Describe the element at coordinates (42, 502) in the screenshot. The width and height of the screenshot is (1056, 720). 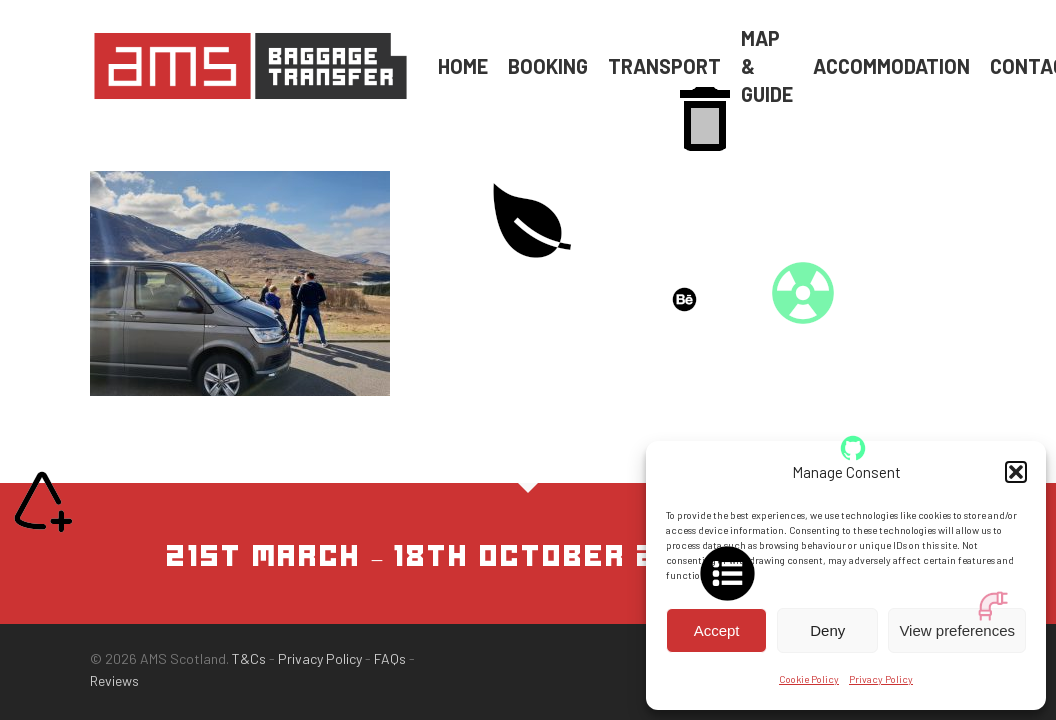
I see `add a new cone or marker` at that location.